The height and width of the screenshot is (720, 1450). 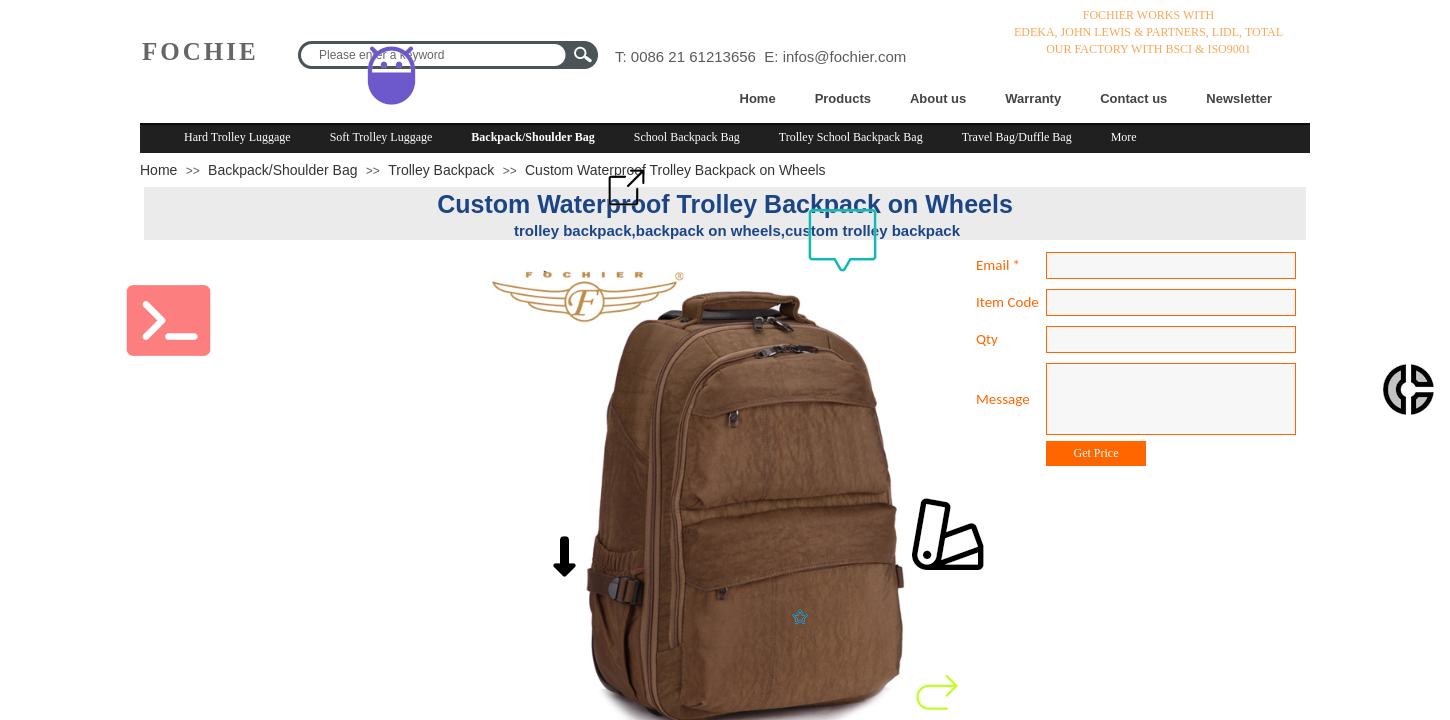 I want to click on view analytics or statistics breakdown, so click(x=1408, y=389).